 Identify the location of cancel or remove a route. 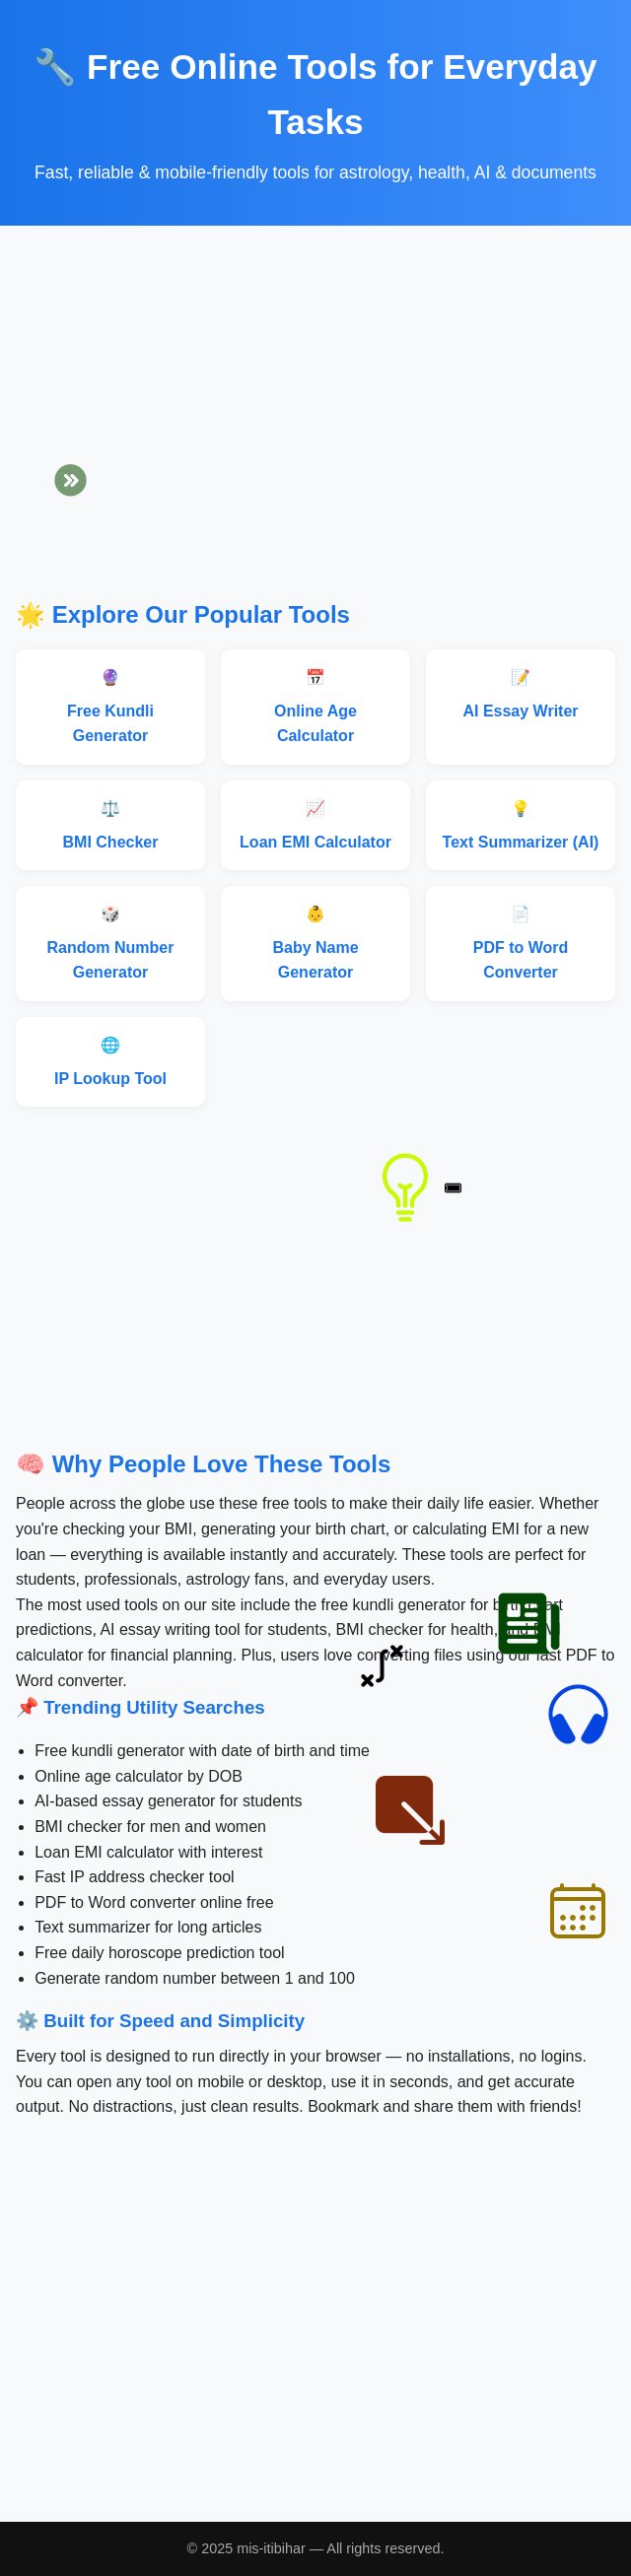
(382, 1665).